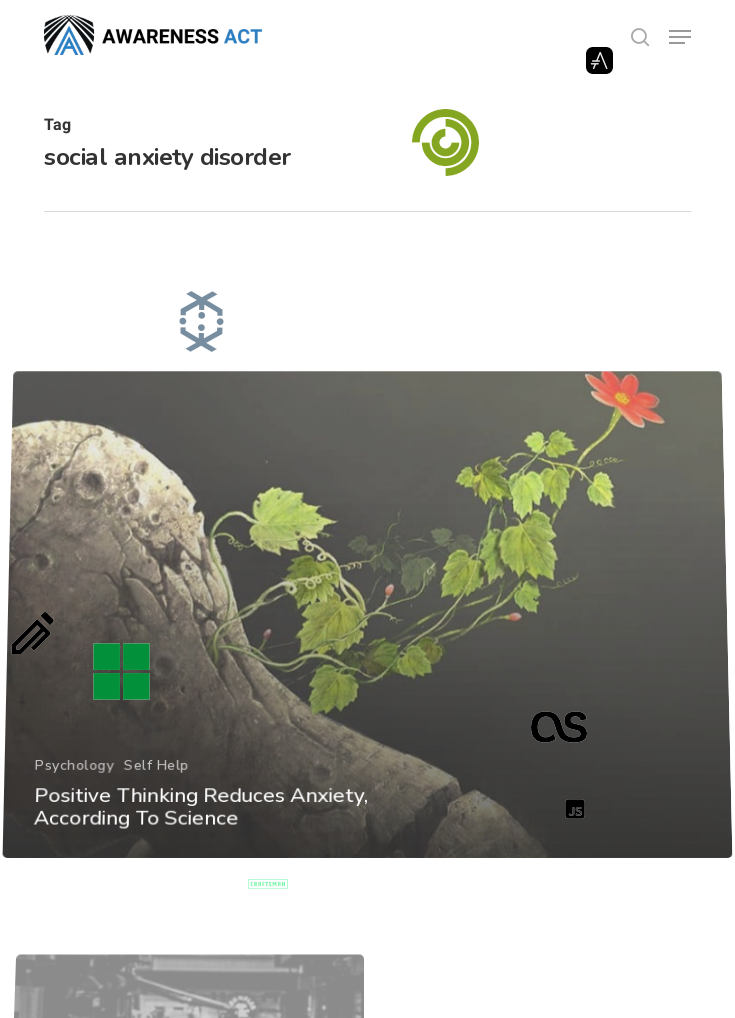 The height and width of the screenshot is (1018, 735). What do you see at coordinates (121, 671) in the screenshot?
I see `sign in with microsoft account` at bounding box center [121, 671].